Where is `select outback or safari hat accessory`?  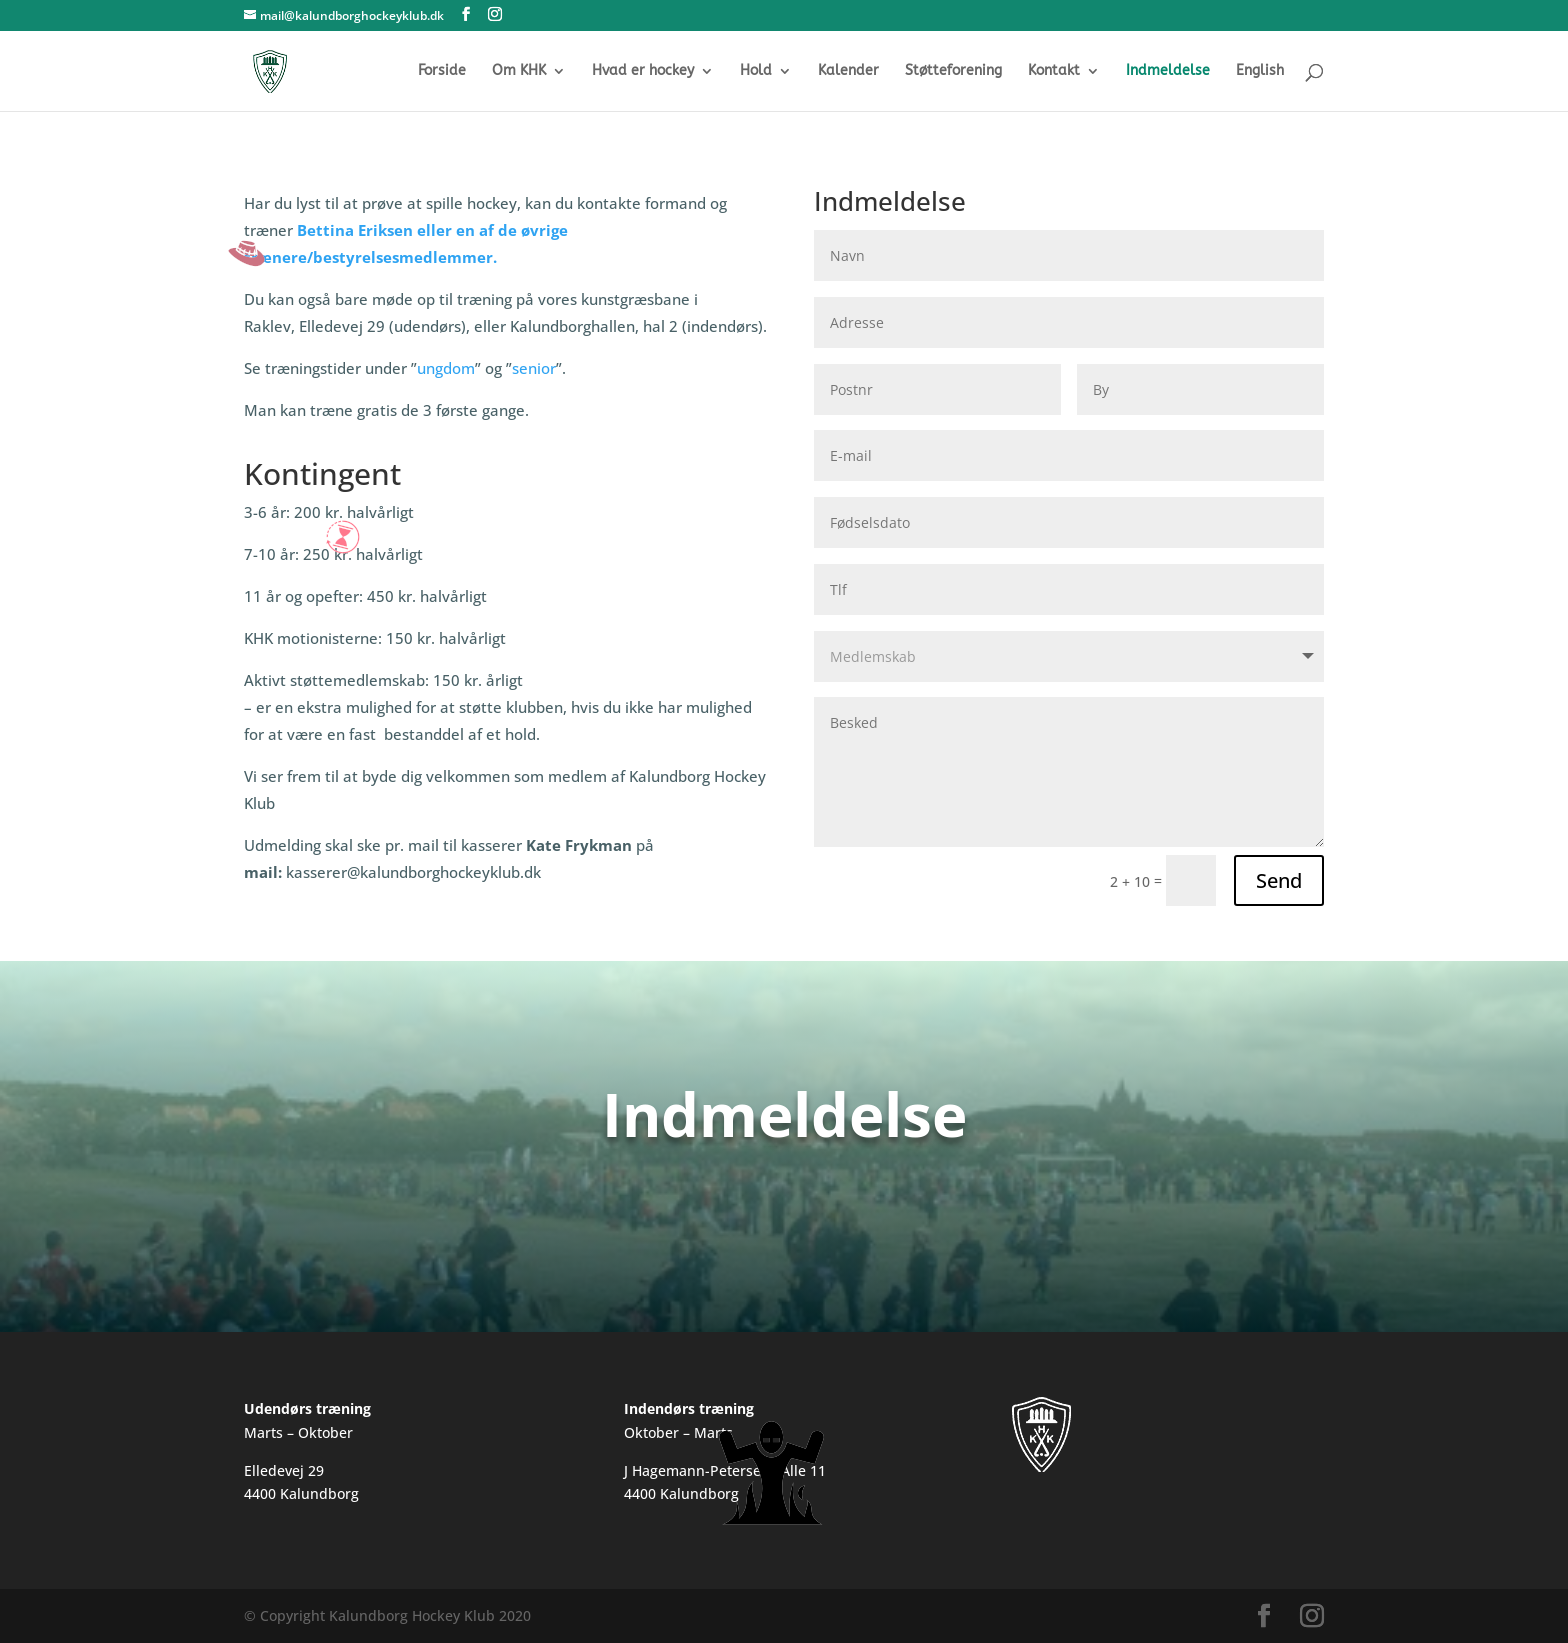
select outback or safari hat accessory is located at coordinates (246, 253).